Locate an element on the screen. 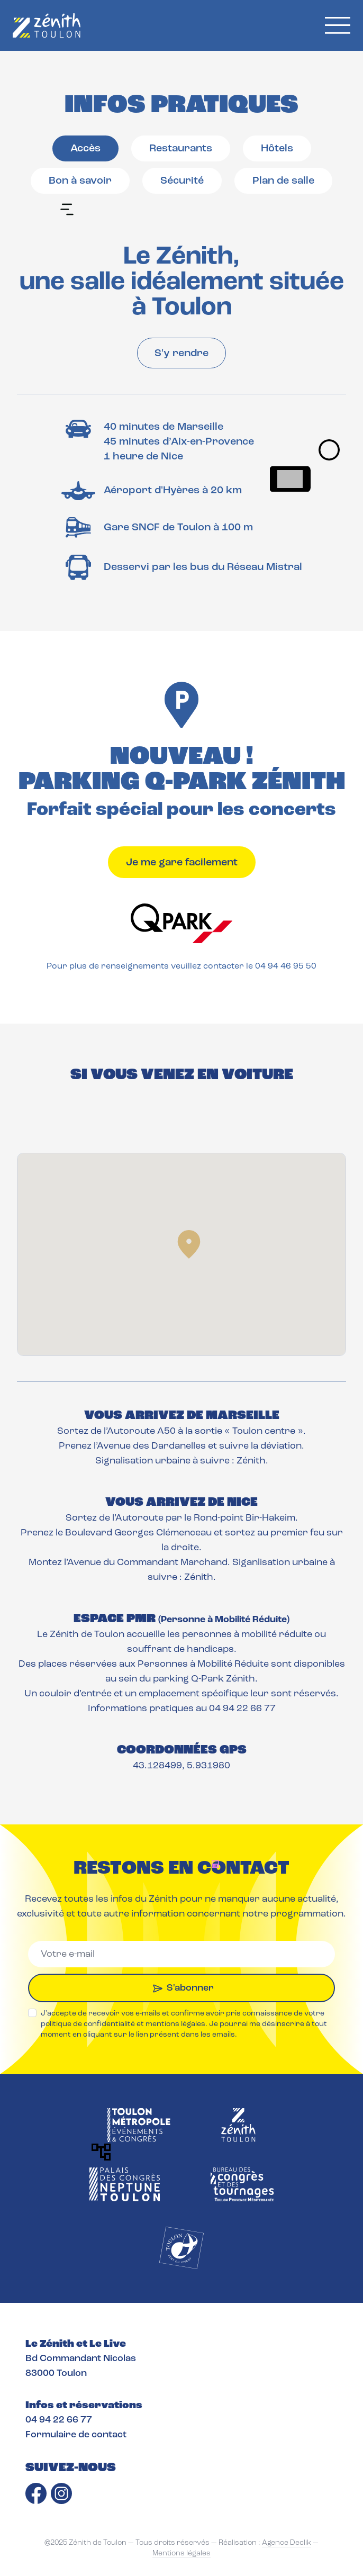  view organizational hierarchy or structure is located at coordinates (101, 2152).